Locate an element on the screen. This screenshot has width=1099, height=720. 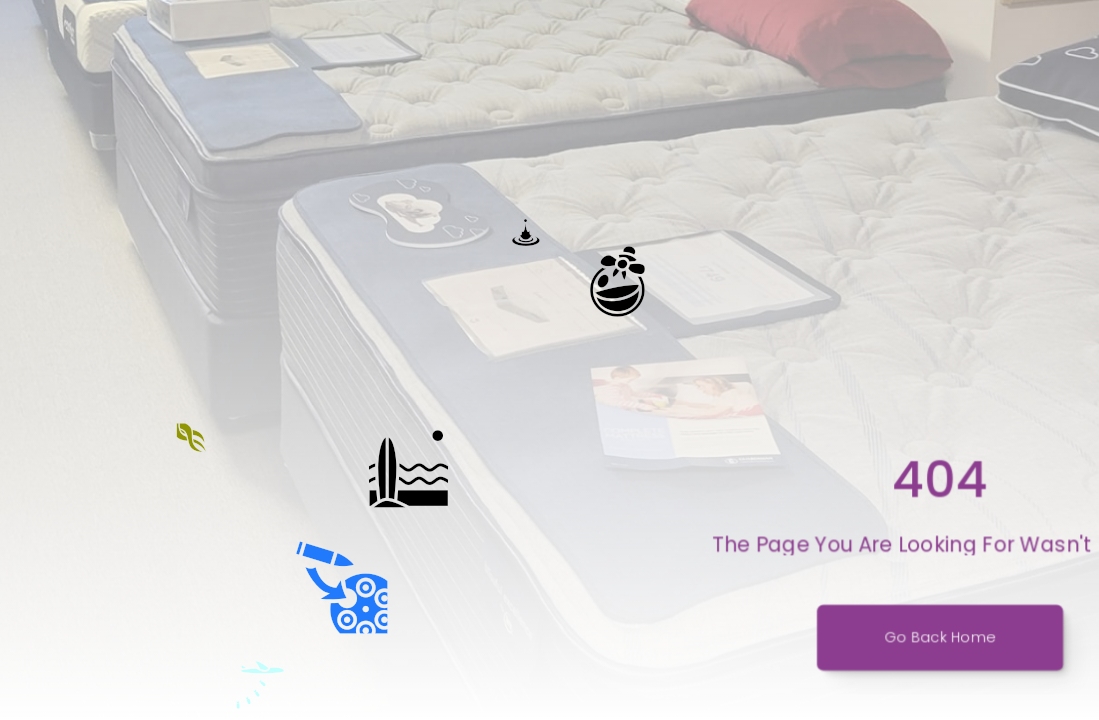
access surfing or water sports activities is located at coordinates (408, 467).